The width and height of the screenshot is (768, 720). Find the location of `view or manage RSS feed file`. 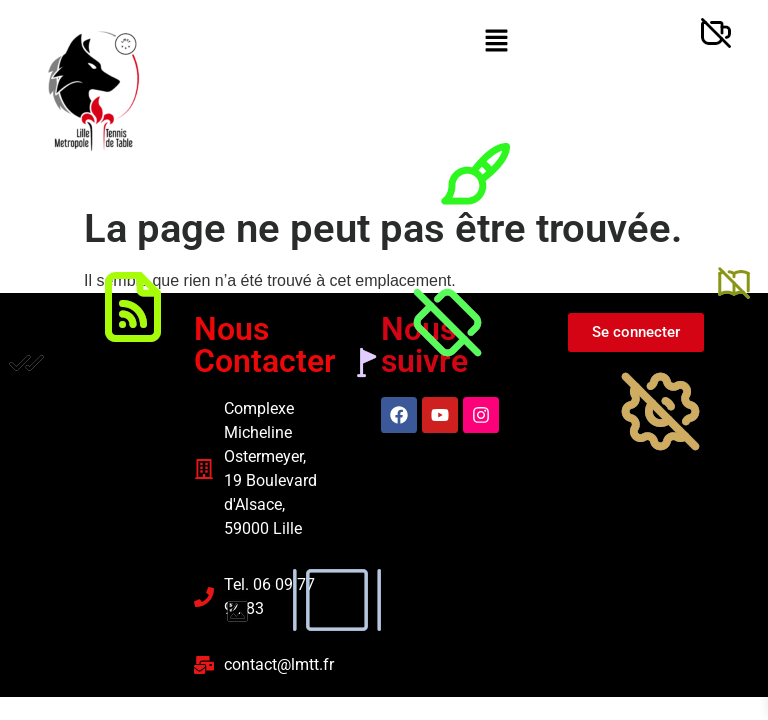

view or manage RSS feed file is located at coordinates (133, 307).